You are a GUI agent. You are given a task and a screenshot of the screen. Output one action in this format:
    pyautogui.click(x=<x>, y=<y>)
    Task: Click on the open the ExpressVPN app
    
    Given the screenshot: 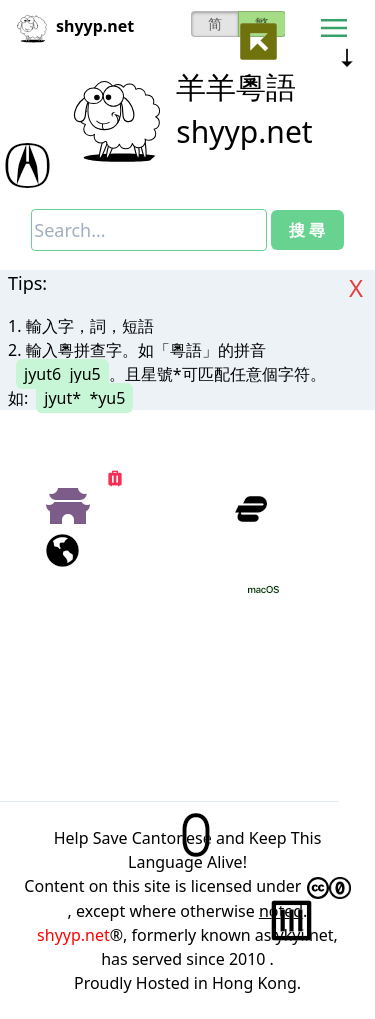 What is the action you would take?
    pyautogui.click(x=251, y=509)
    